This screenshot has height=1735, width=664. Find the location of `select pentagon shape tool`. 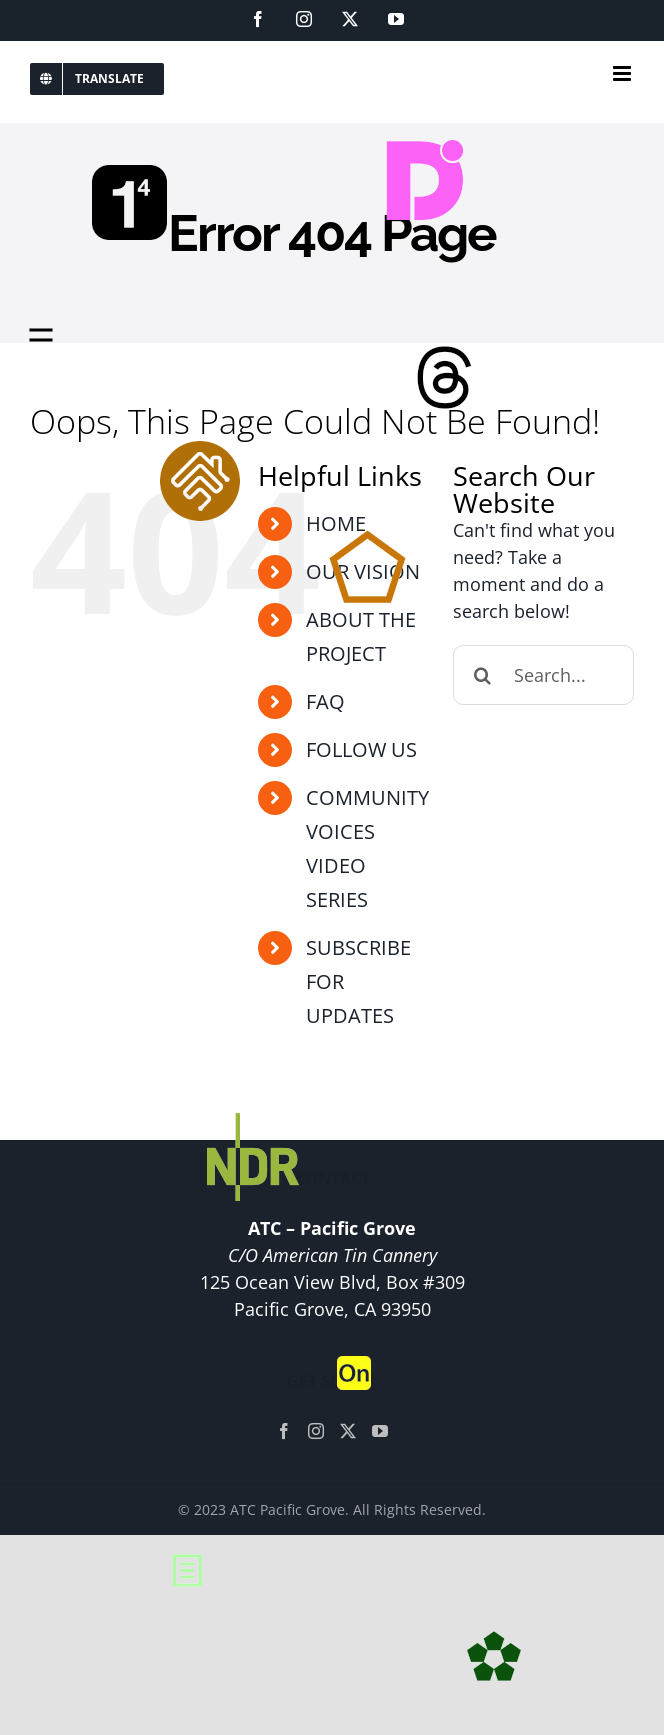

select pentagon shape tool is located at coordinates (367, 570).